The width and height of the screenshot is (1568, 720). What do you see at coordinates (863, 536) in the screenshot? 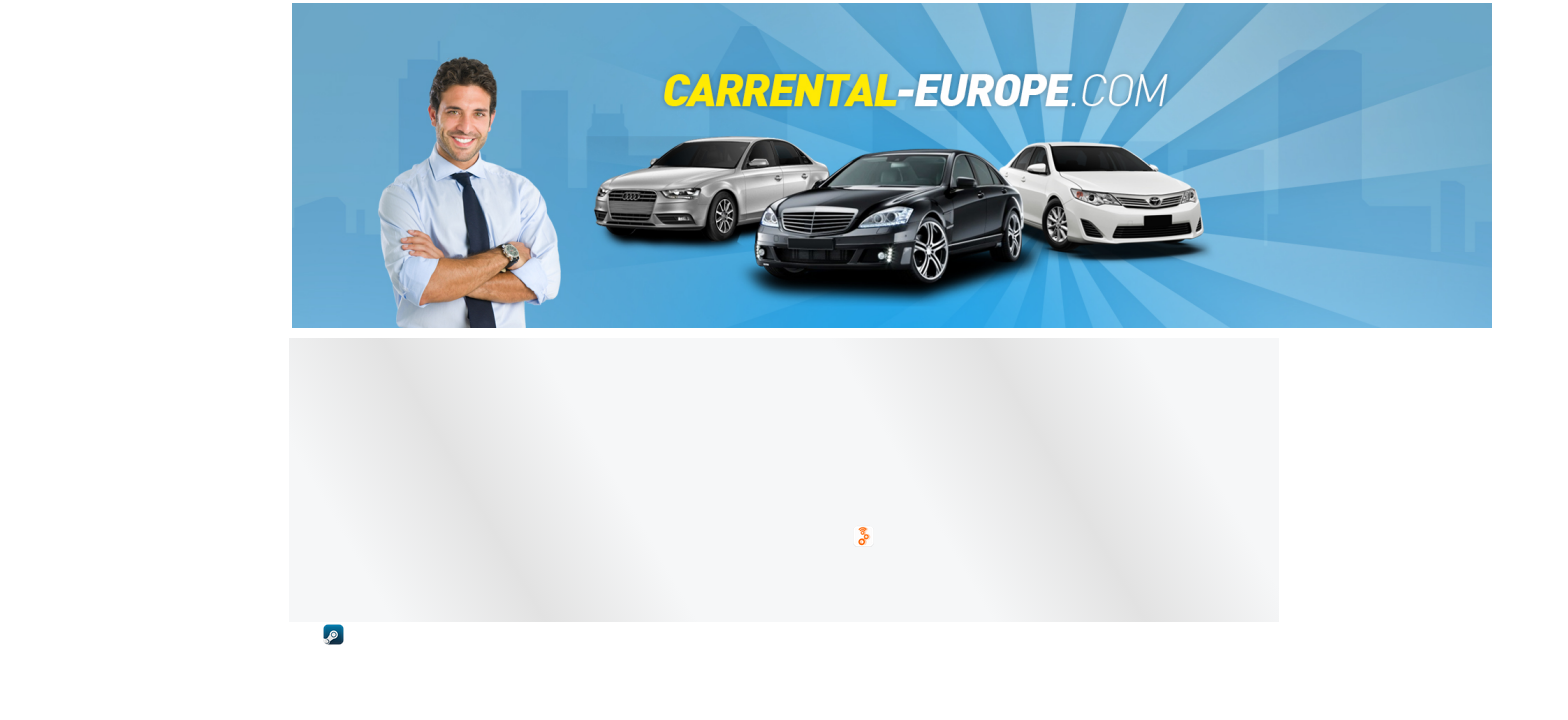
I see `open GNU Radio signal processing application` at bounding box center [863, 536].